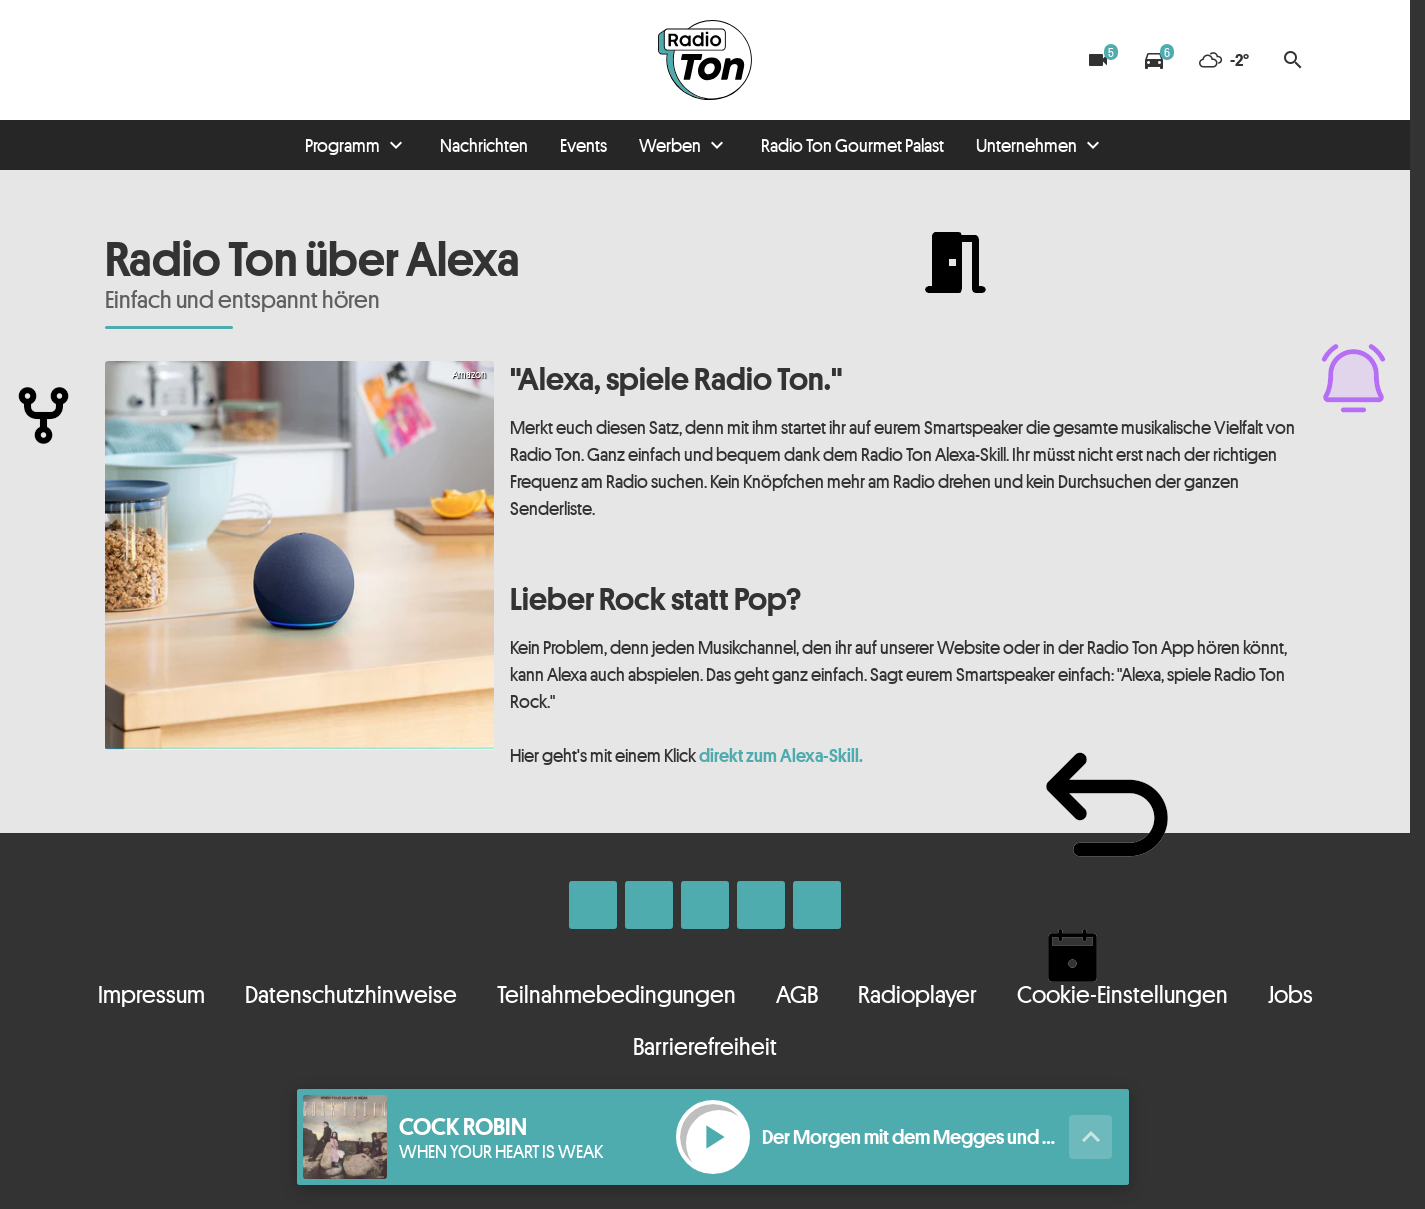 The width and height of the screenshot is (1425, 1209). Describe the element at coordinates (1072, 957) in the screenshot. I see `calendar event or reminder pending` at that location.